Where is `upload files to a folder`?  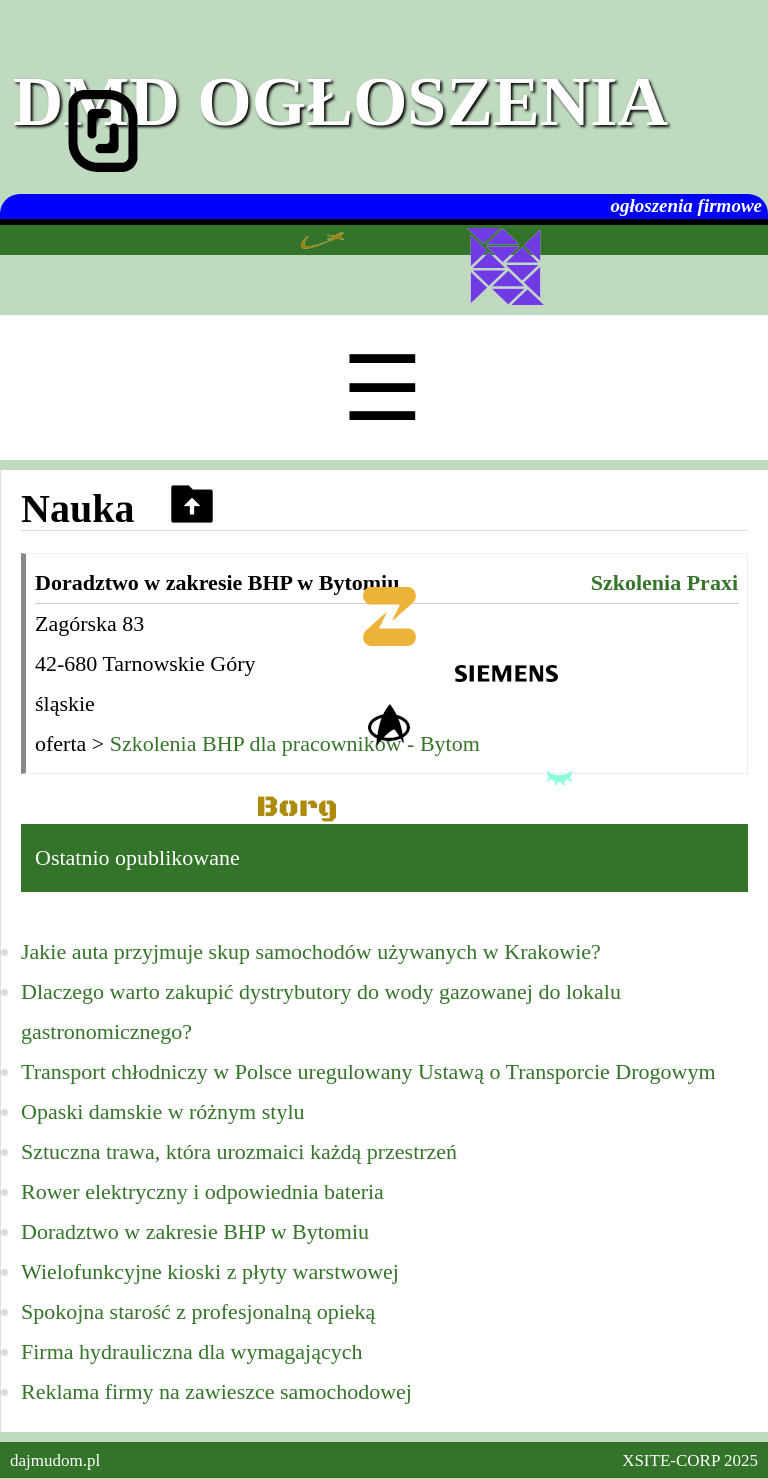 upload files to a folder is located at coordinates (192, 504).